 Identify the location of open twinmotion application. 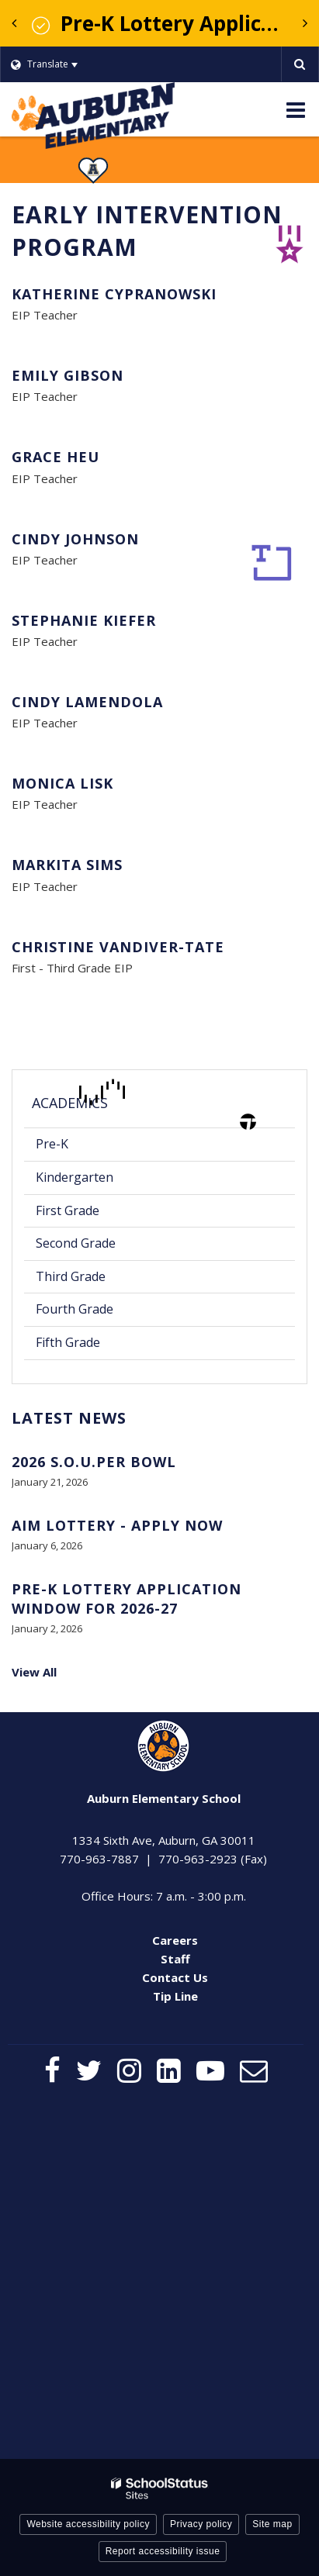
(248, 1121).